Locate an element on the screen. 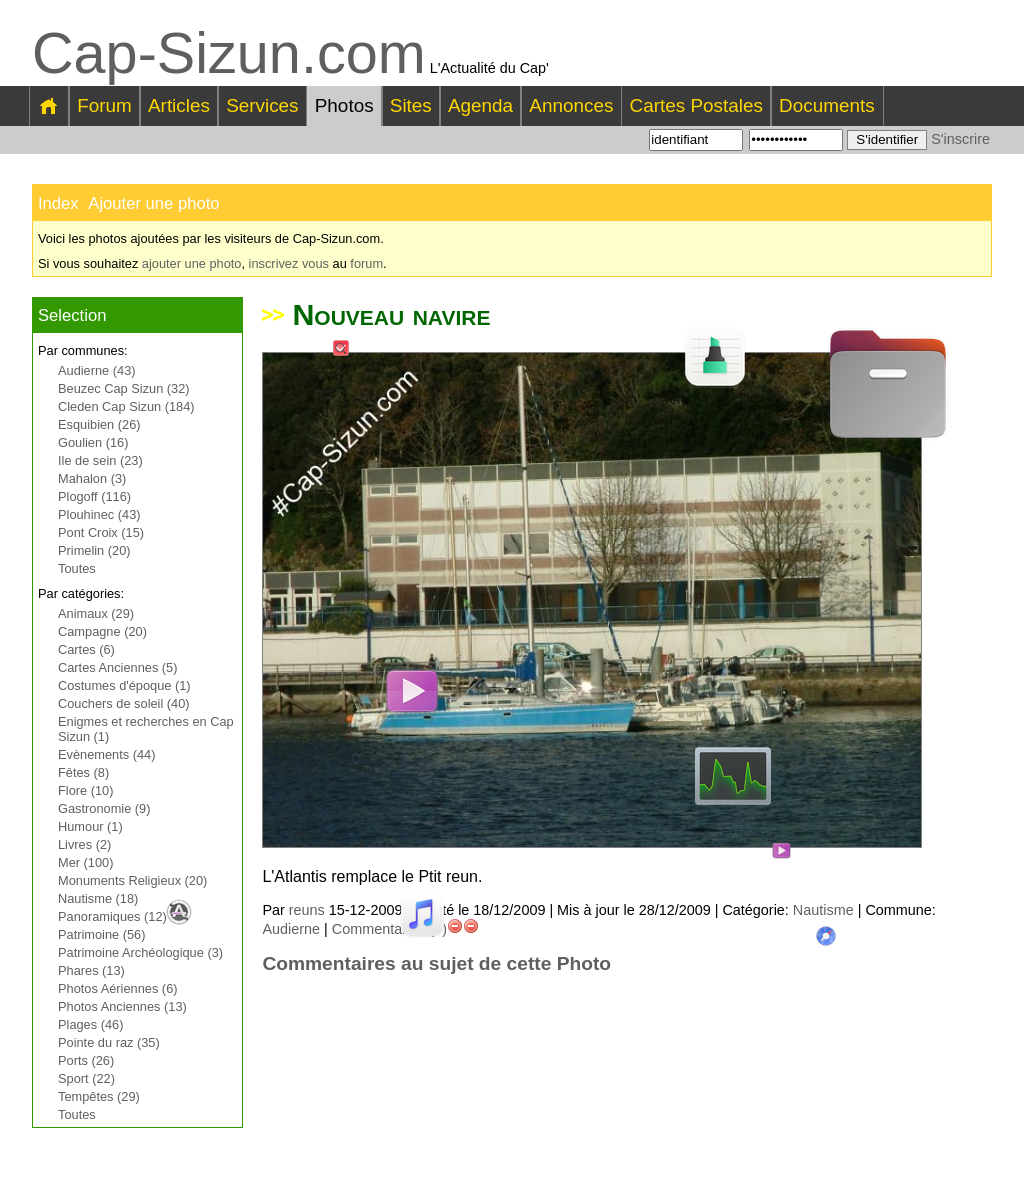 This screenshot has height=1198, width=1024. open task manager to view system performance is located at coordinates (733, 776).